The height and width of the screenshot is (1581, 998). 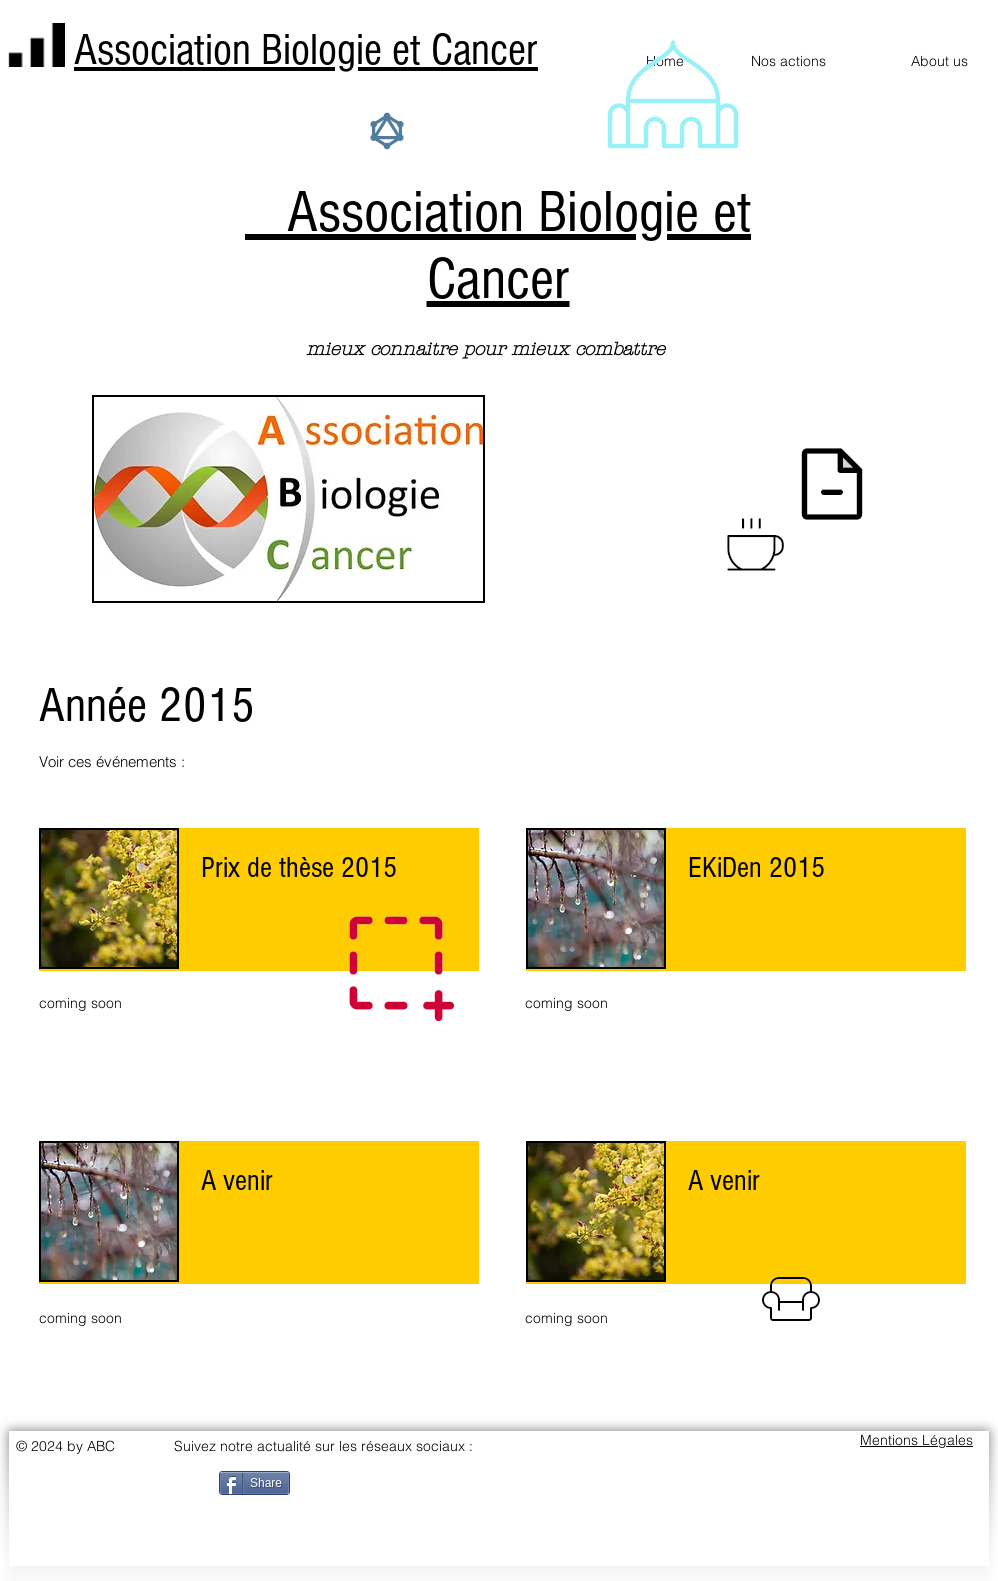 I want to click on browse furniture or home decor items, so click(x=791, y=1300).